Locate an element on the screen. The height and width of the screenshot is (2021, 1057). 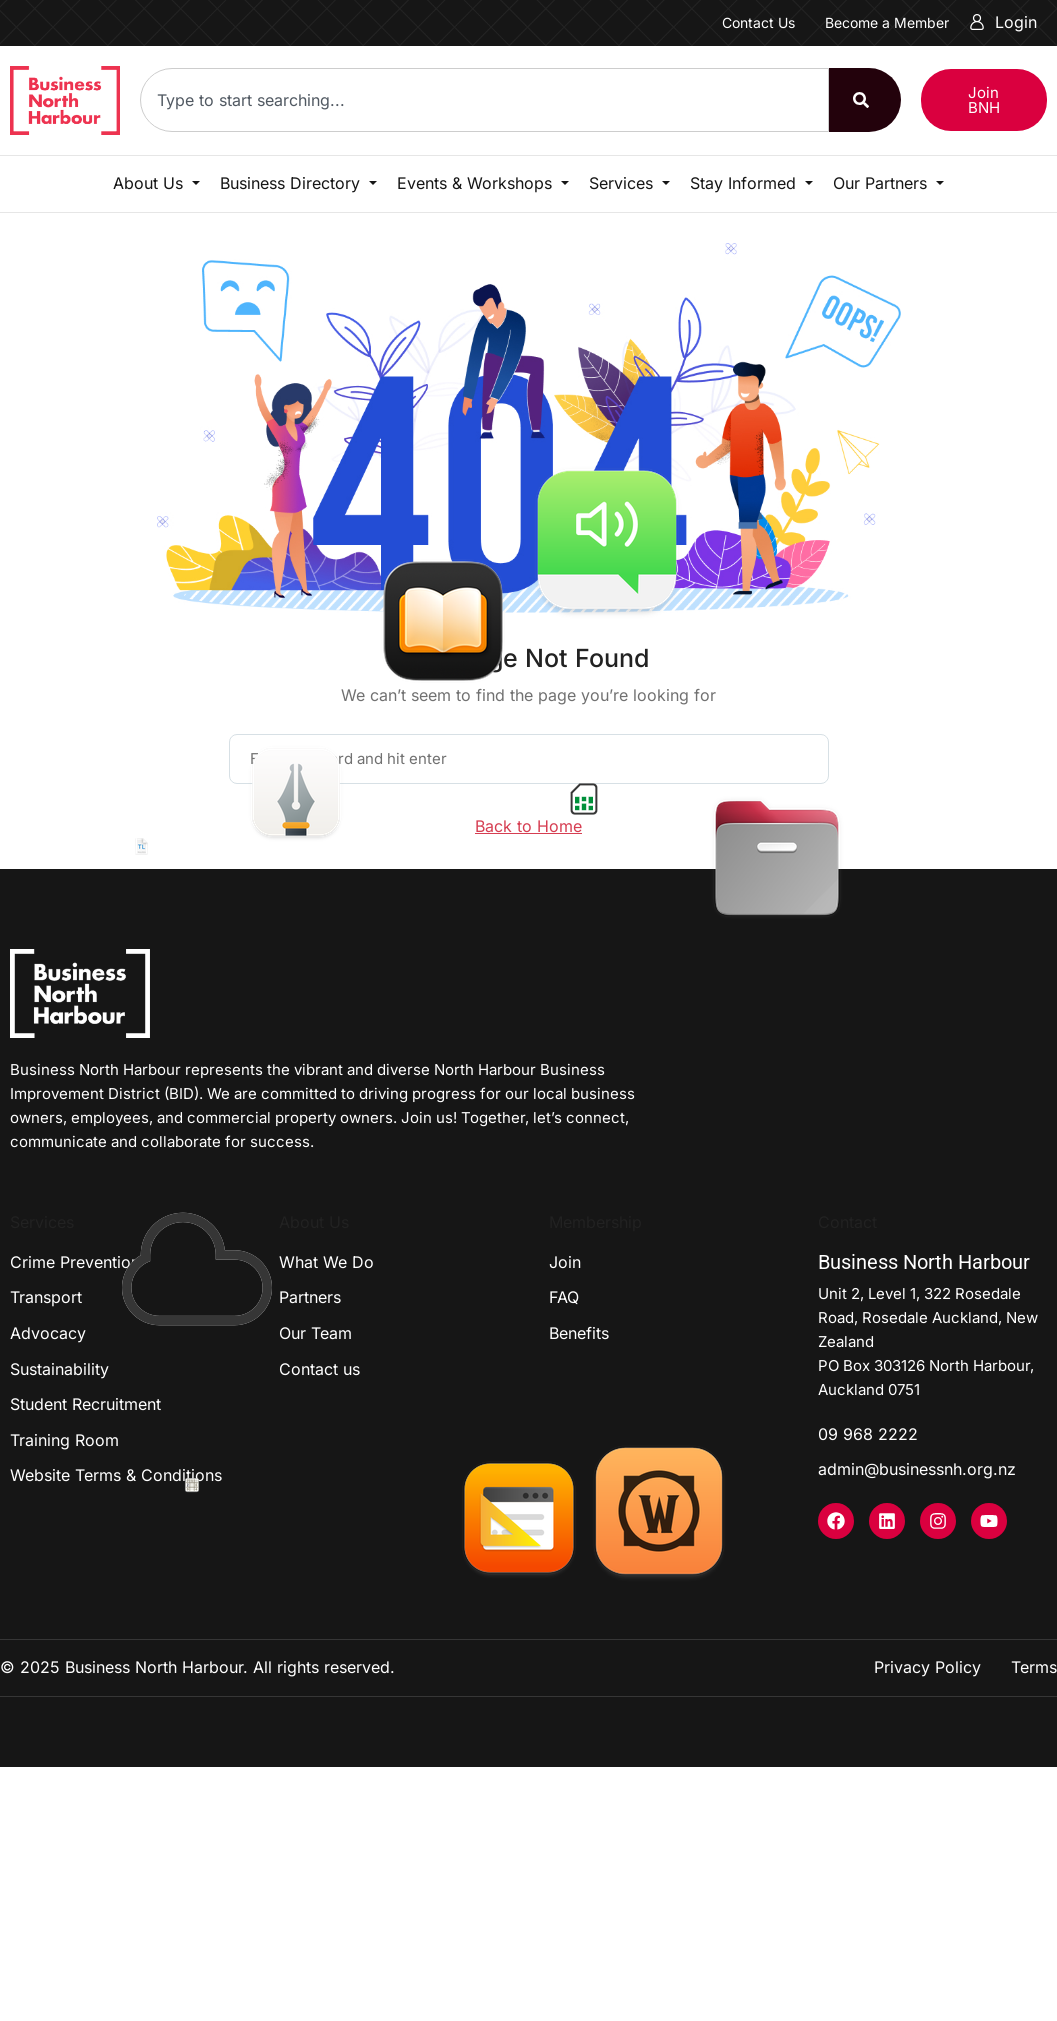
open the sudoku puzzle game is located at coordinates (192, 1485).